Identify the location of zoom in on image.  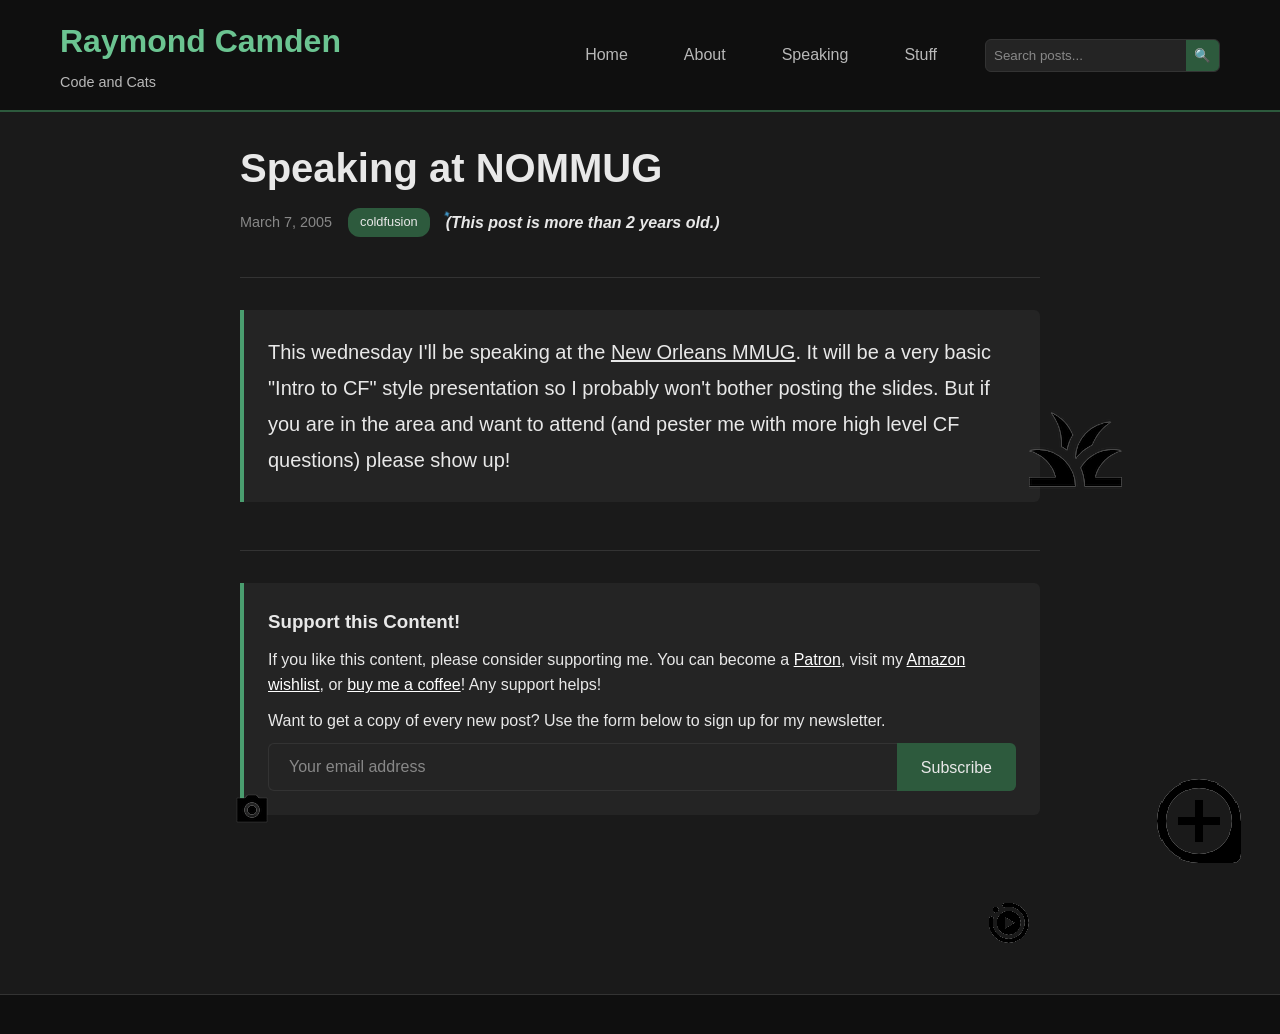
(1199, 821).